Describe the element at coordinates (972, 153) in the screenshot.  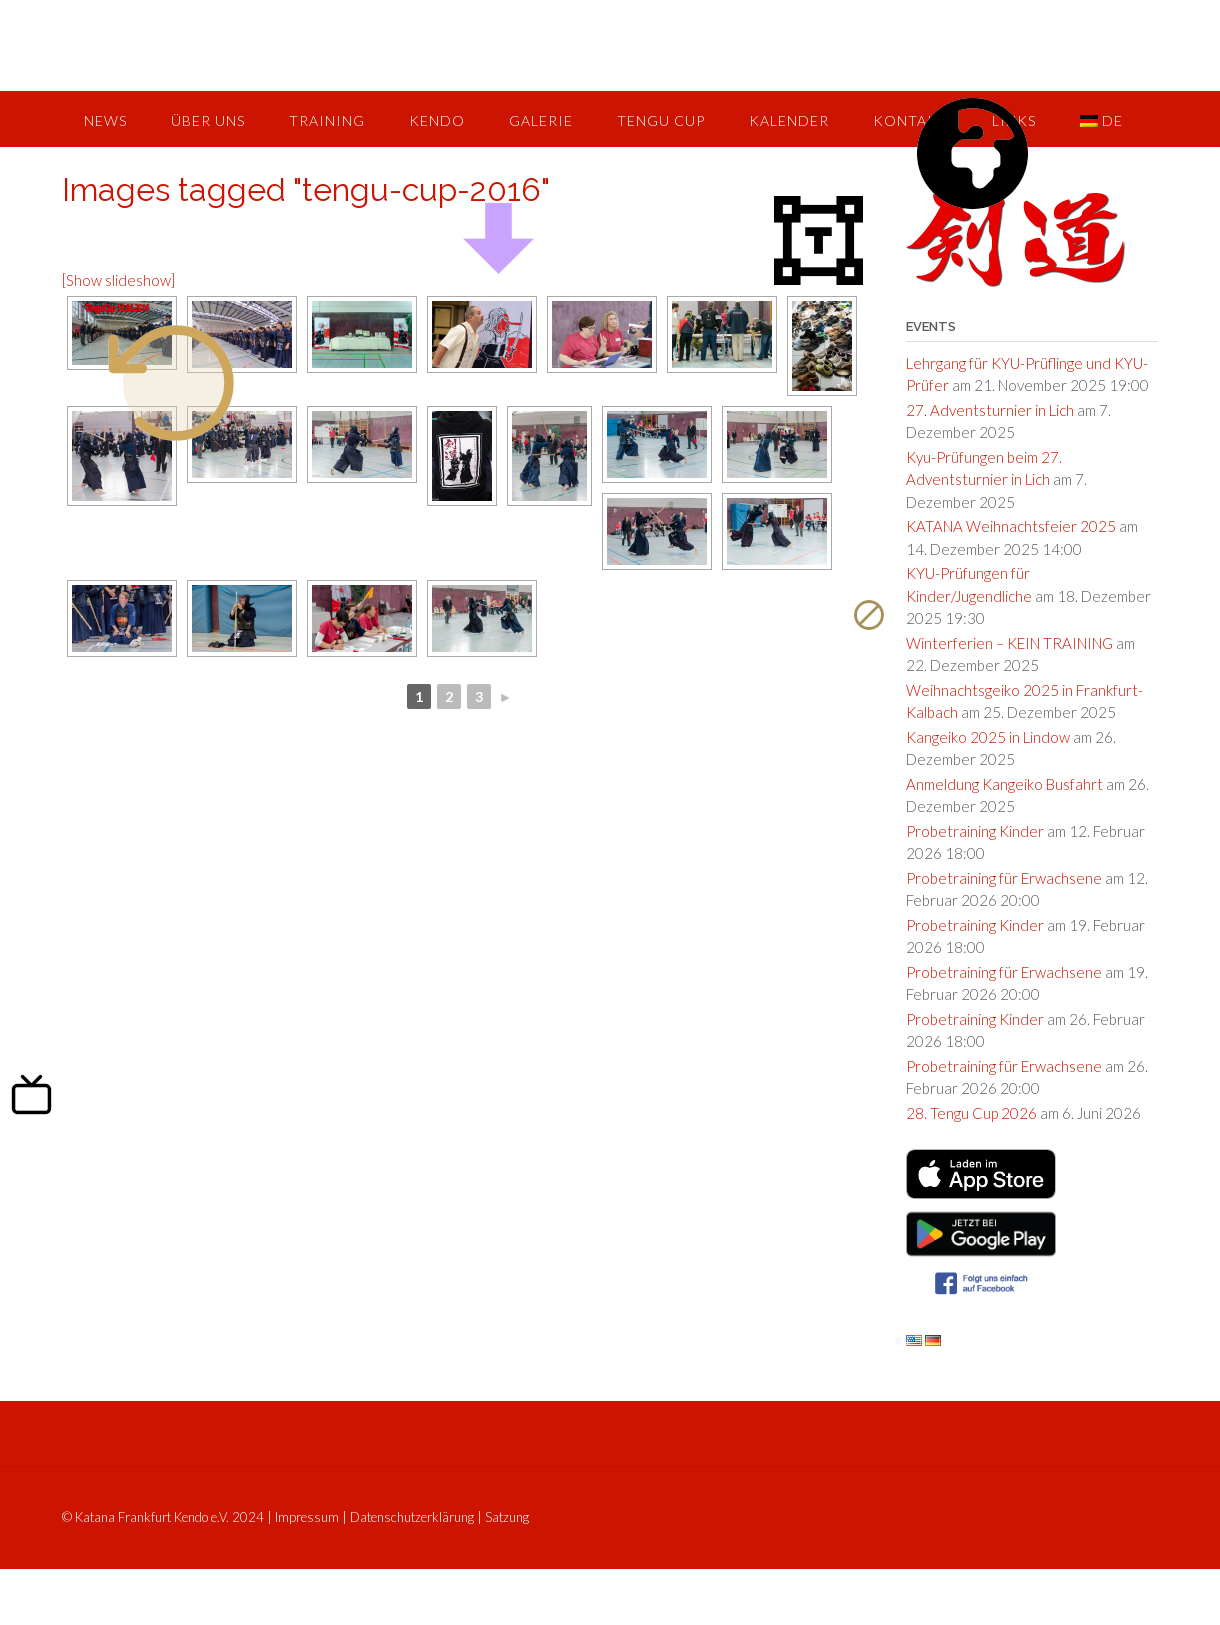
I see `view africa region settings` at that location.